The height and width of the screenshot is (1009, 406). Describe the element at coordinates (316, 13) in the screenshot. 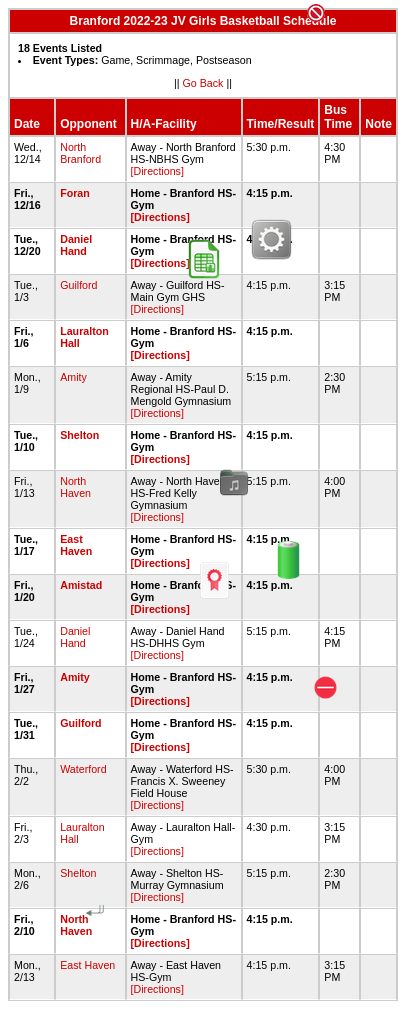

I see `delete or remove selected item` at that location.